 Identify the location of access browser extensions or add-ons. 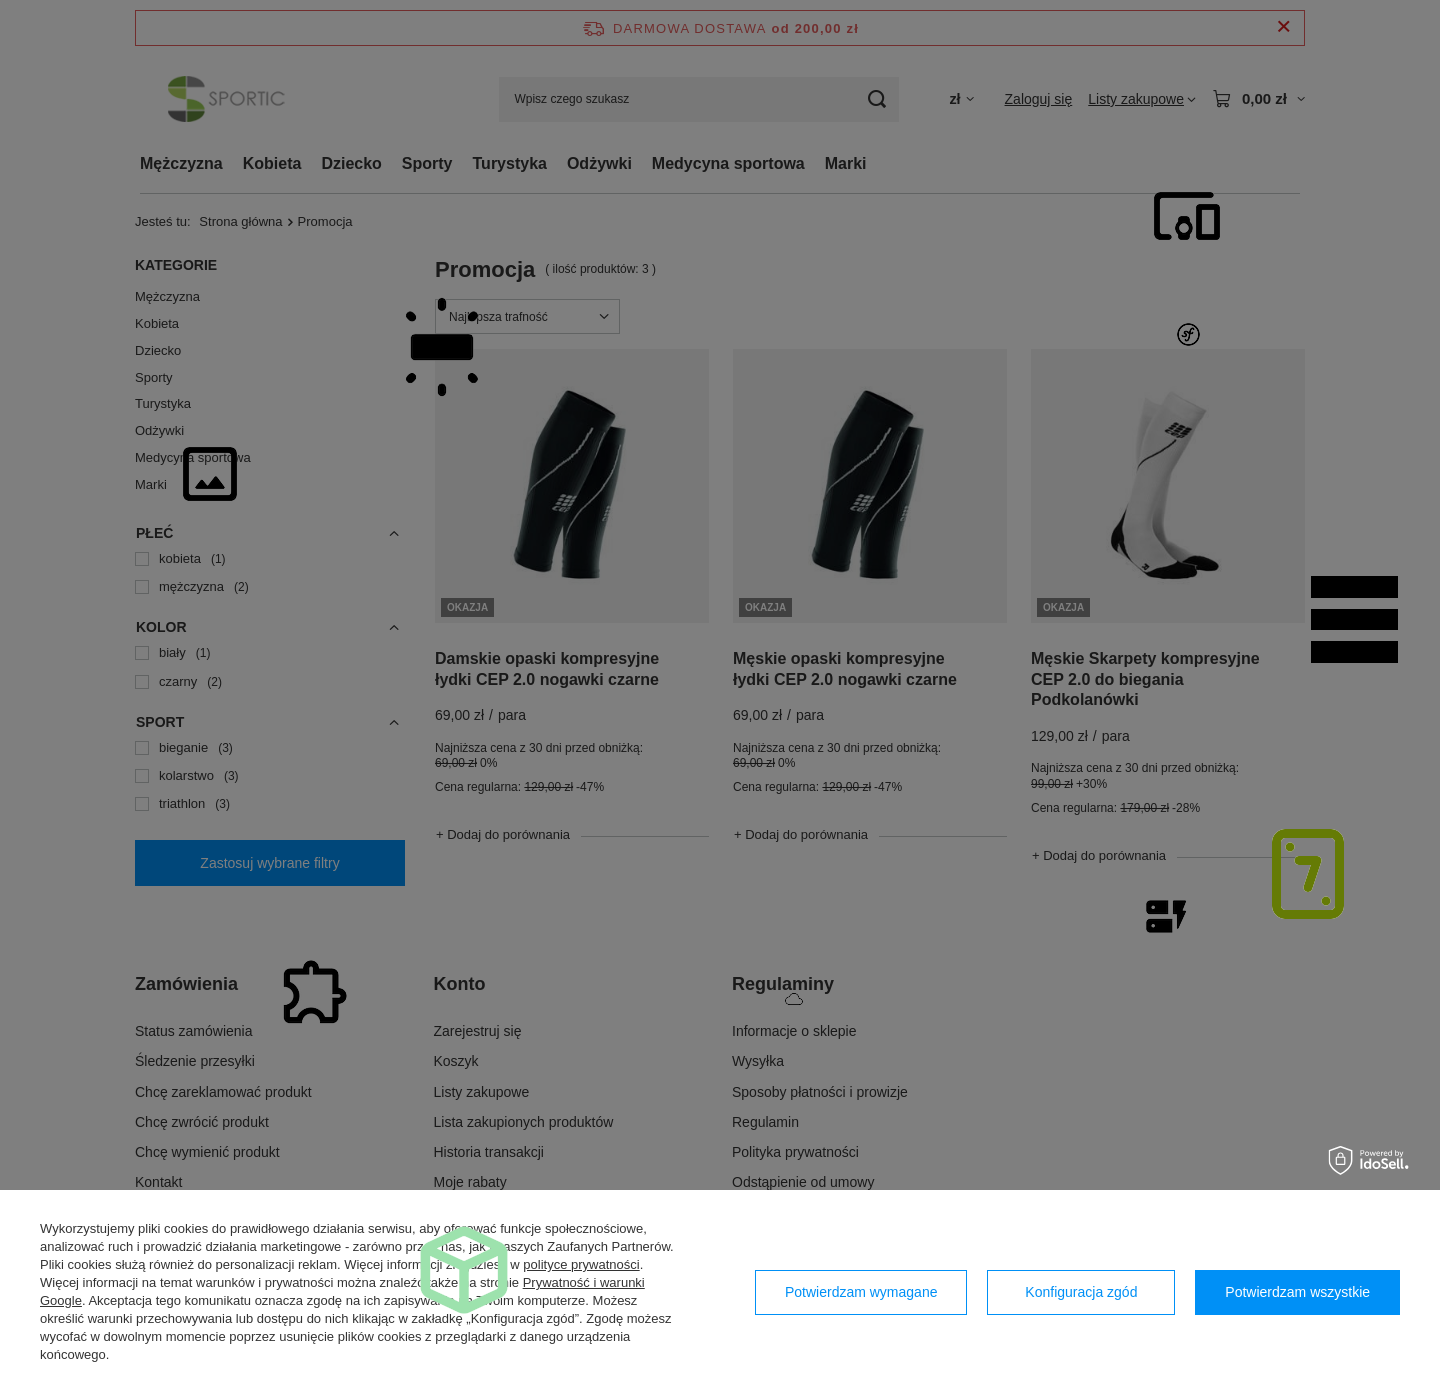
(316, 991).